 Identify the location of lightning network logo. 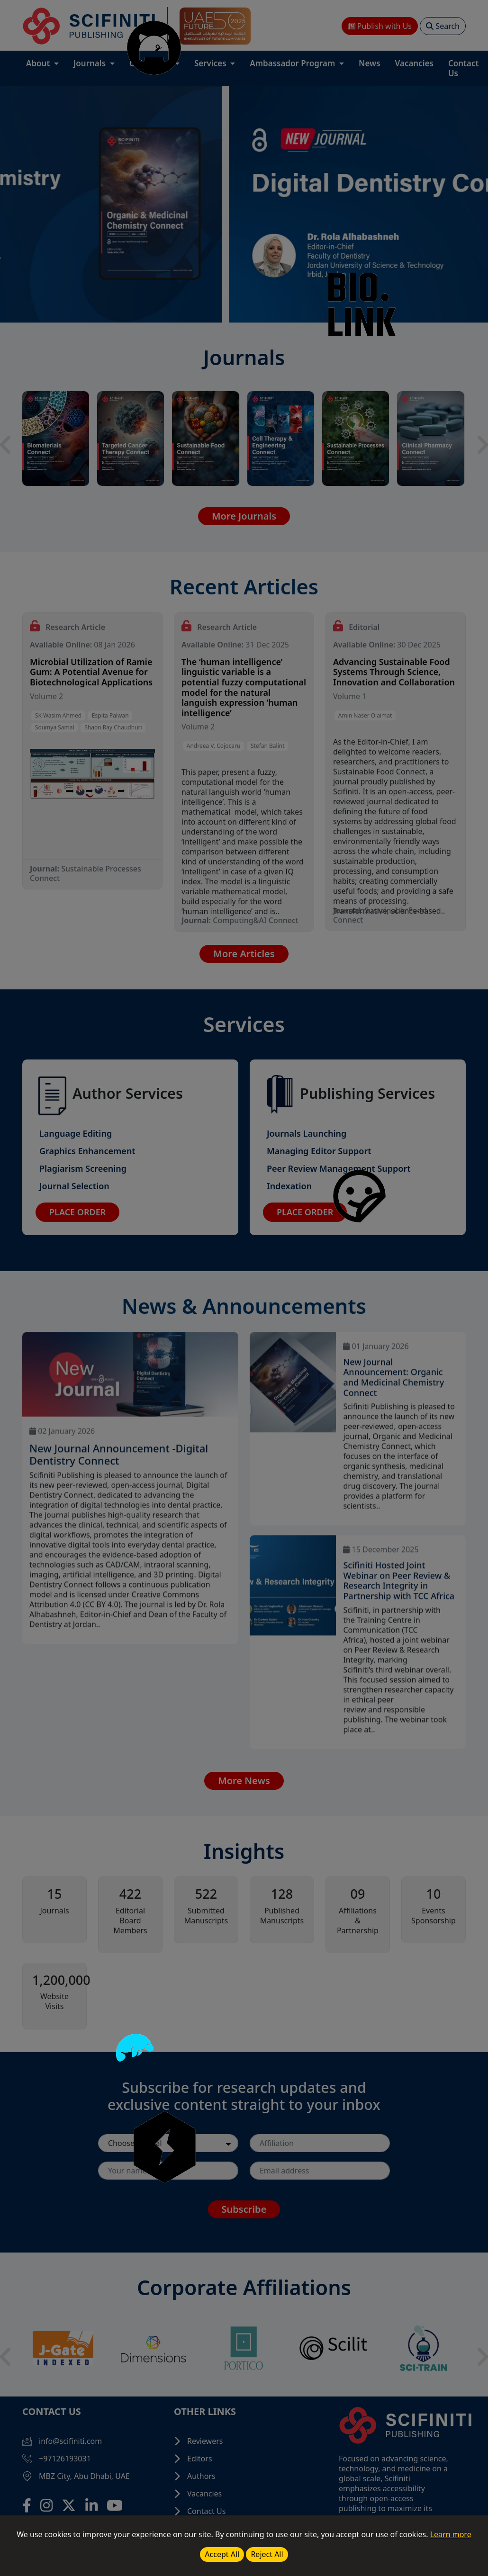
(164, 2147).